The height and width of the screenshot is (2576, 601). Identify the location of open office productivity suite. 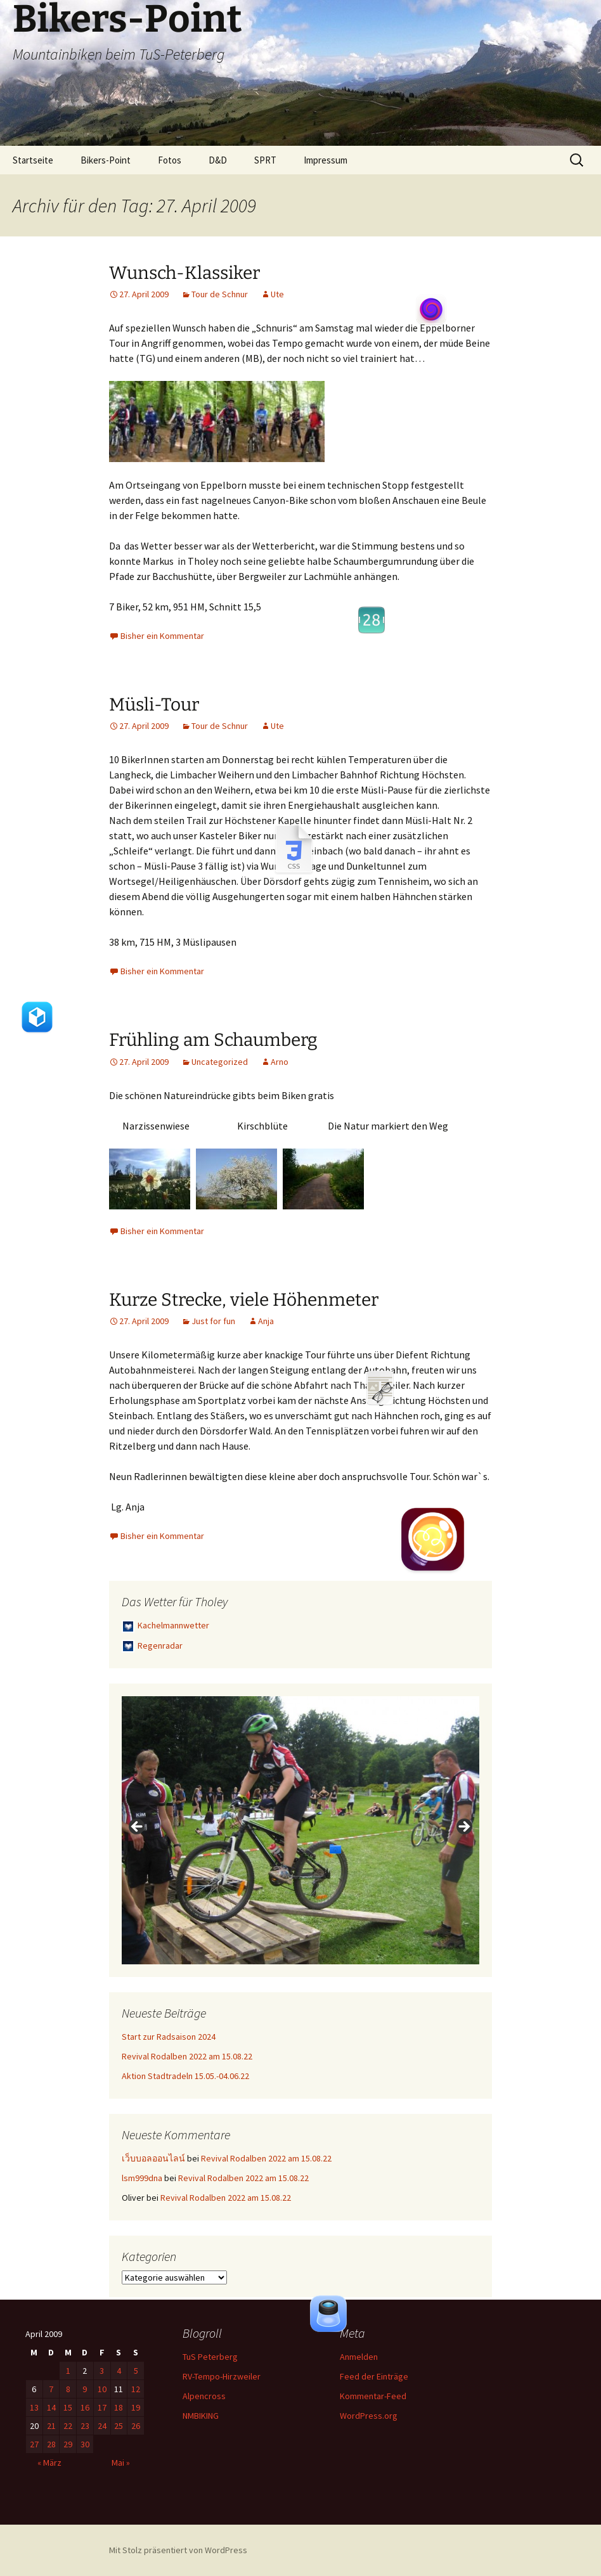
(380, 1388).